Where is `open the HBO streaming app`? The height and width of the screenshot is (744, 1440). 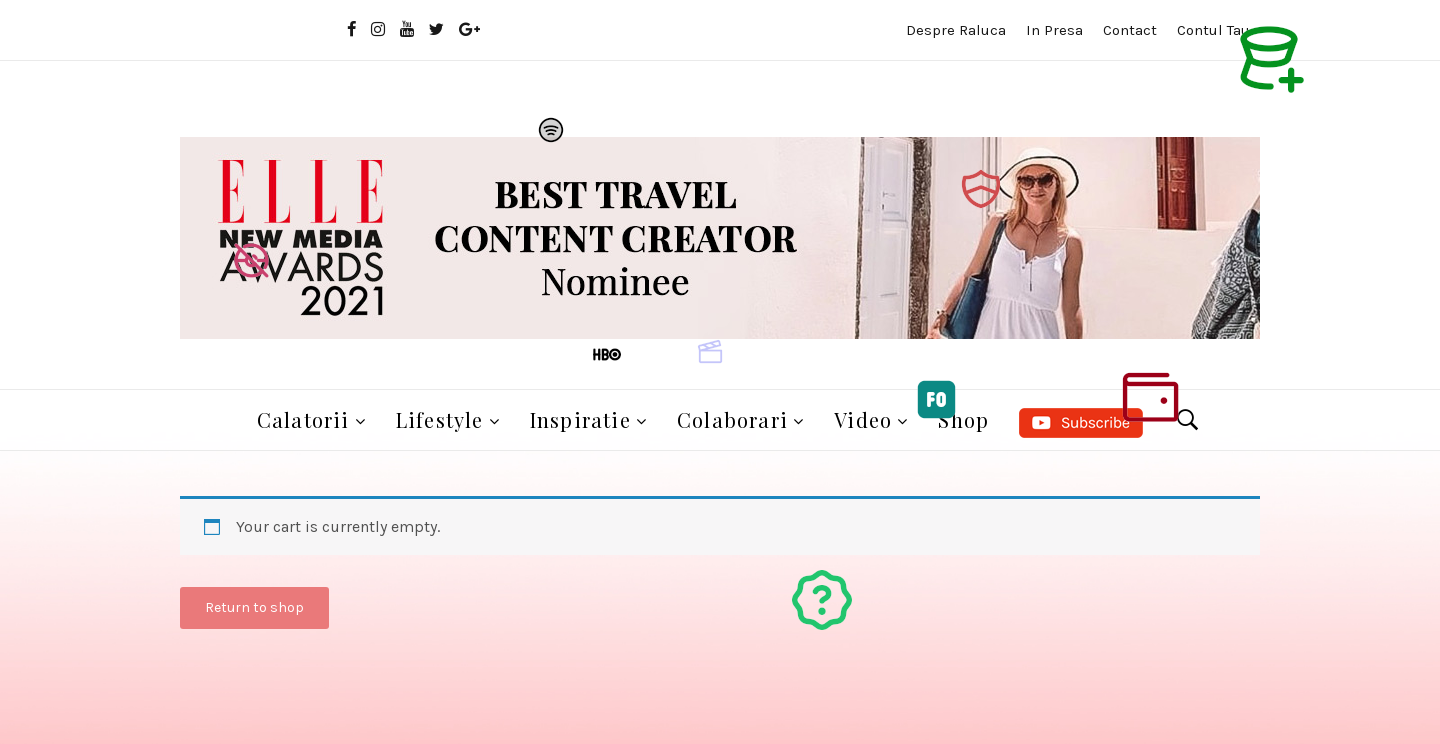 open the HBO streaming app is located at coordinates (606, 354).